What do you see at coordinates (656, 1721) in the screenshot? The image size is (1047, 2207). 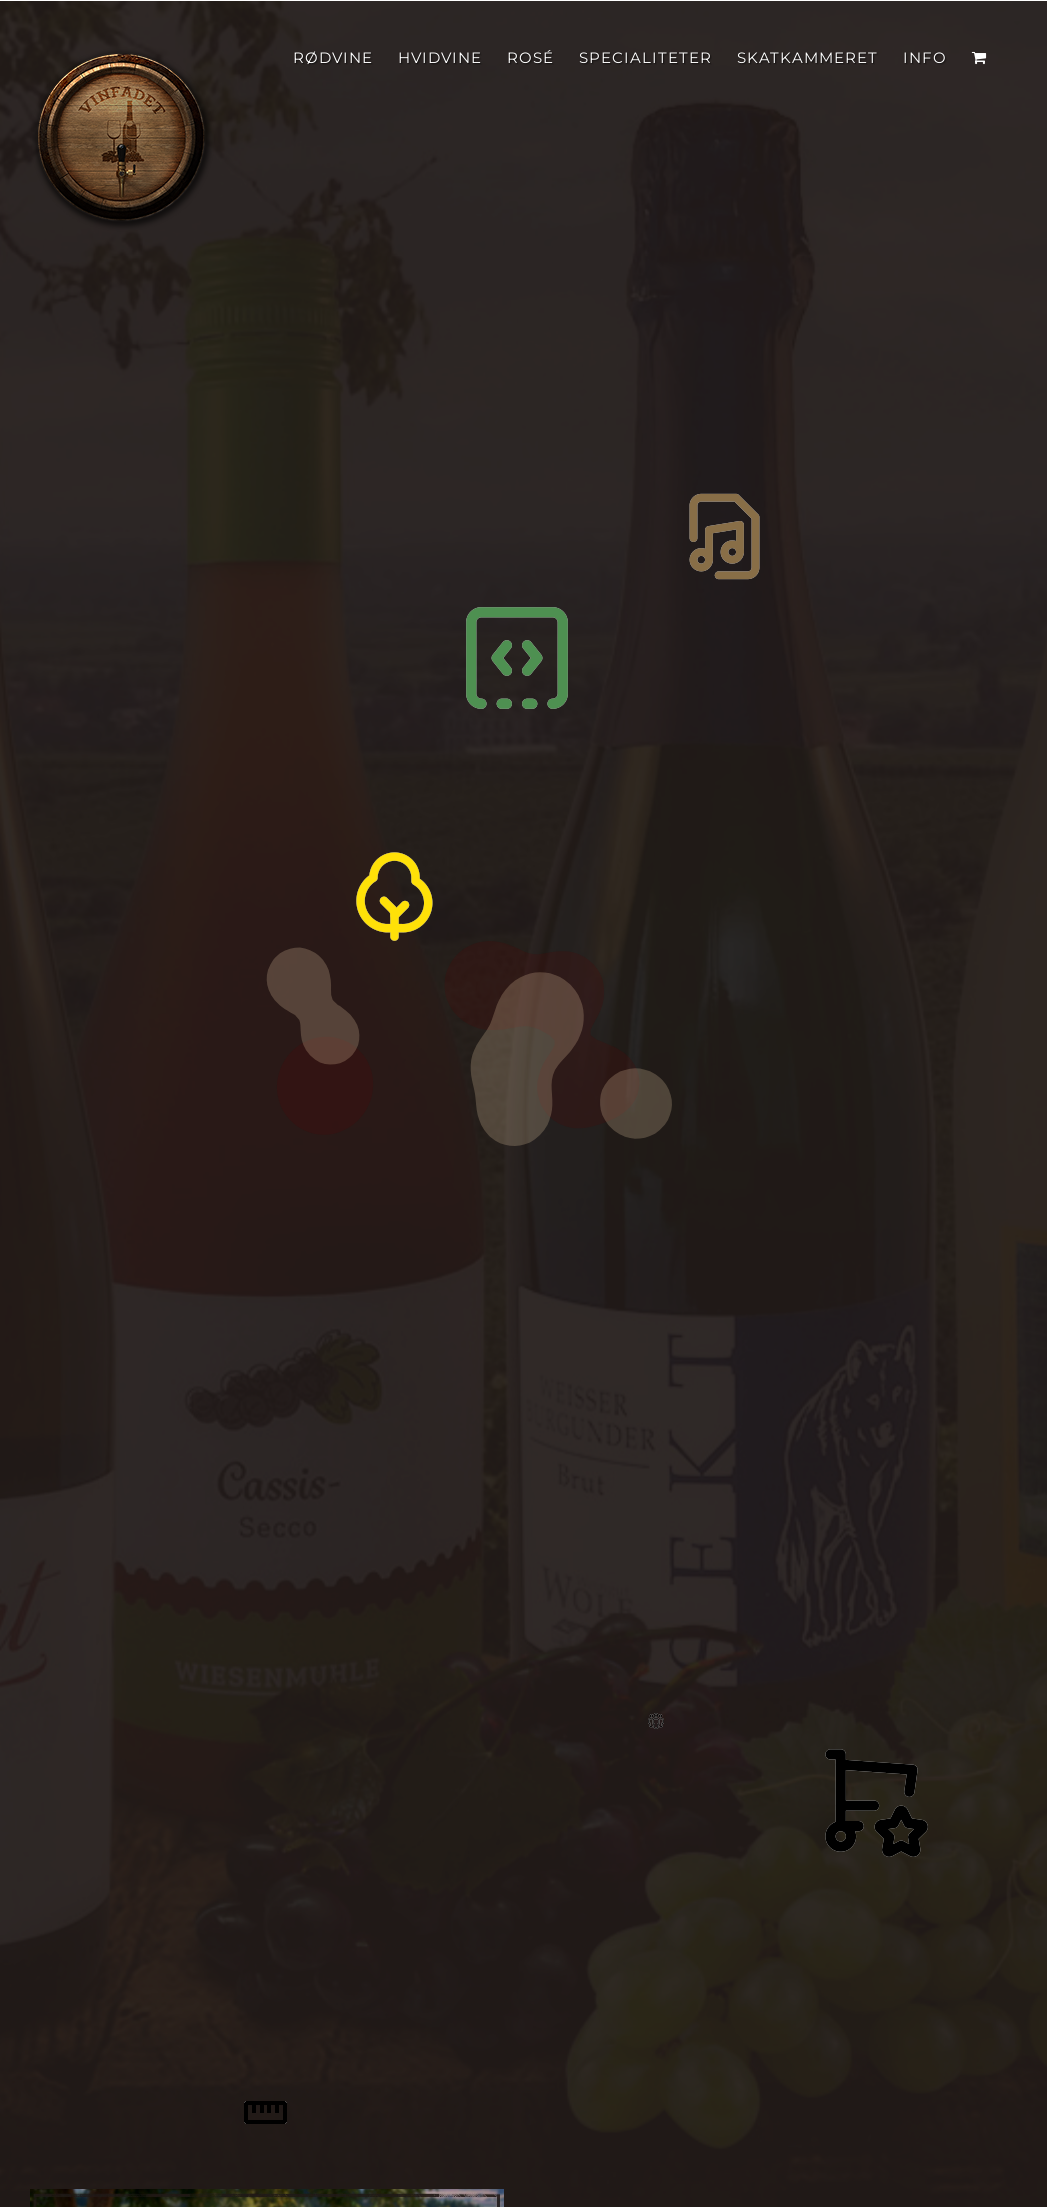 I see `view organization members` at bounding box center [656, 1721].